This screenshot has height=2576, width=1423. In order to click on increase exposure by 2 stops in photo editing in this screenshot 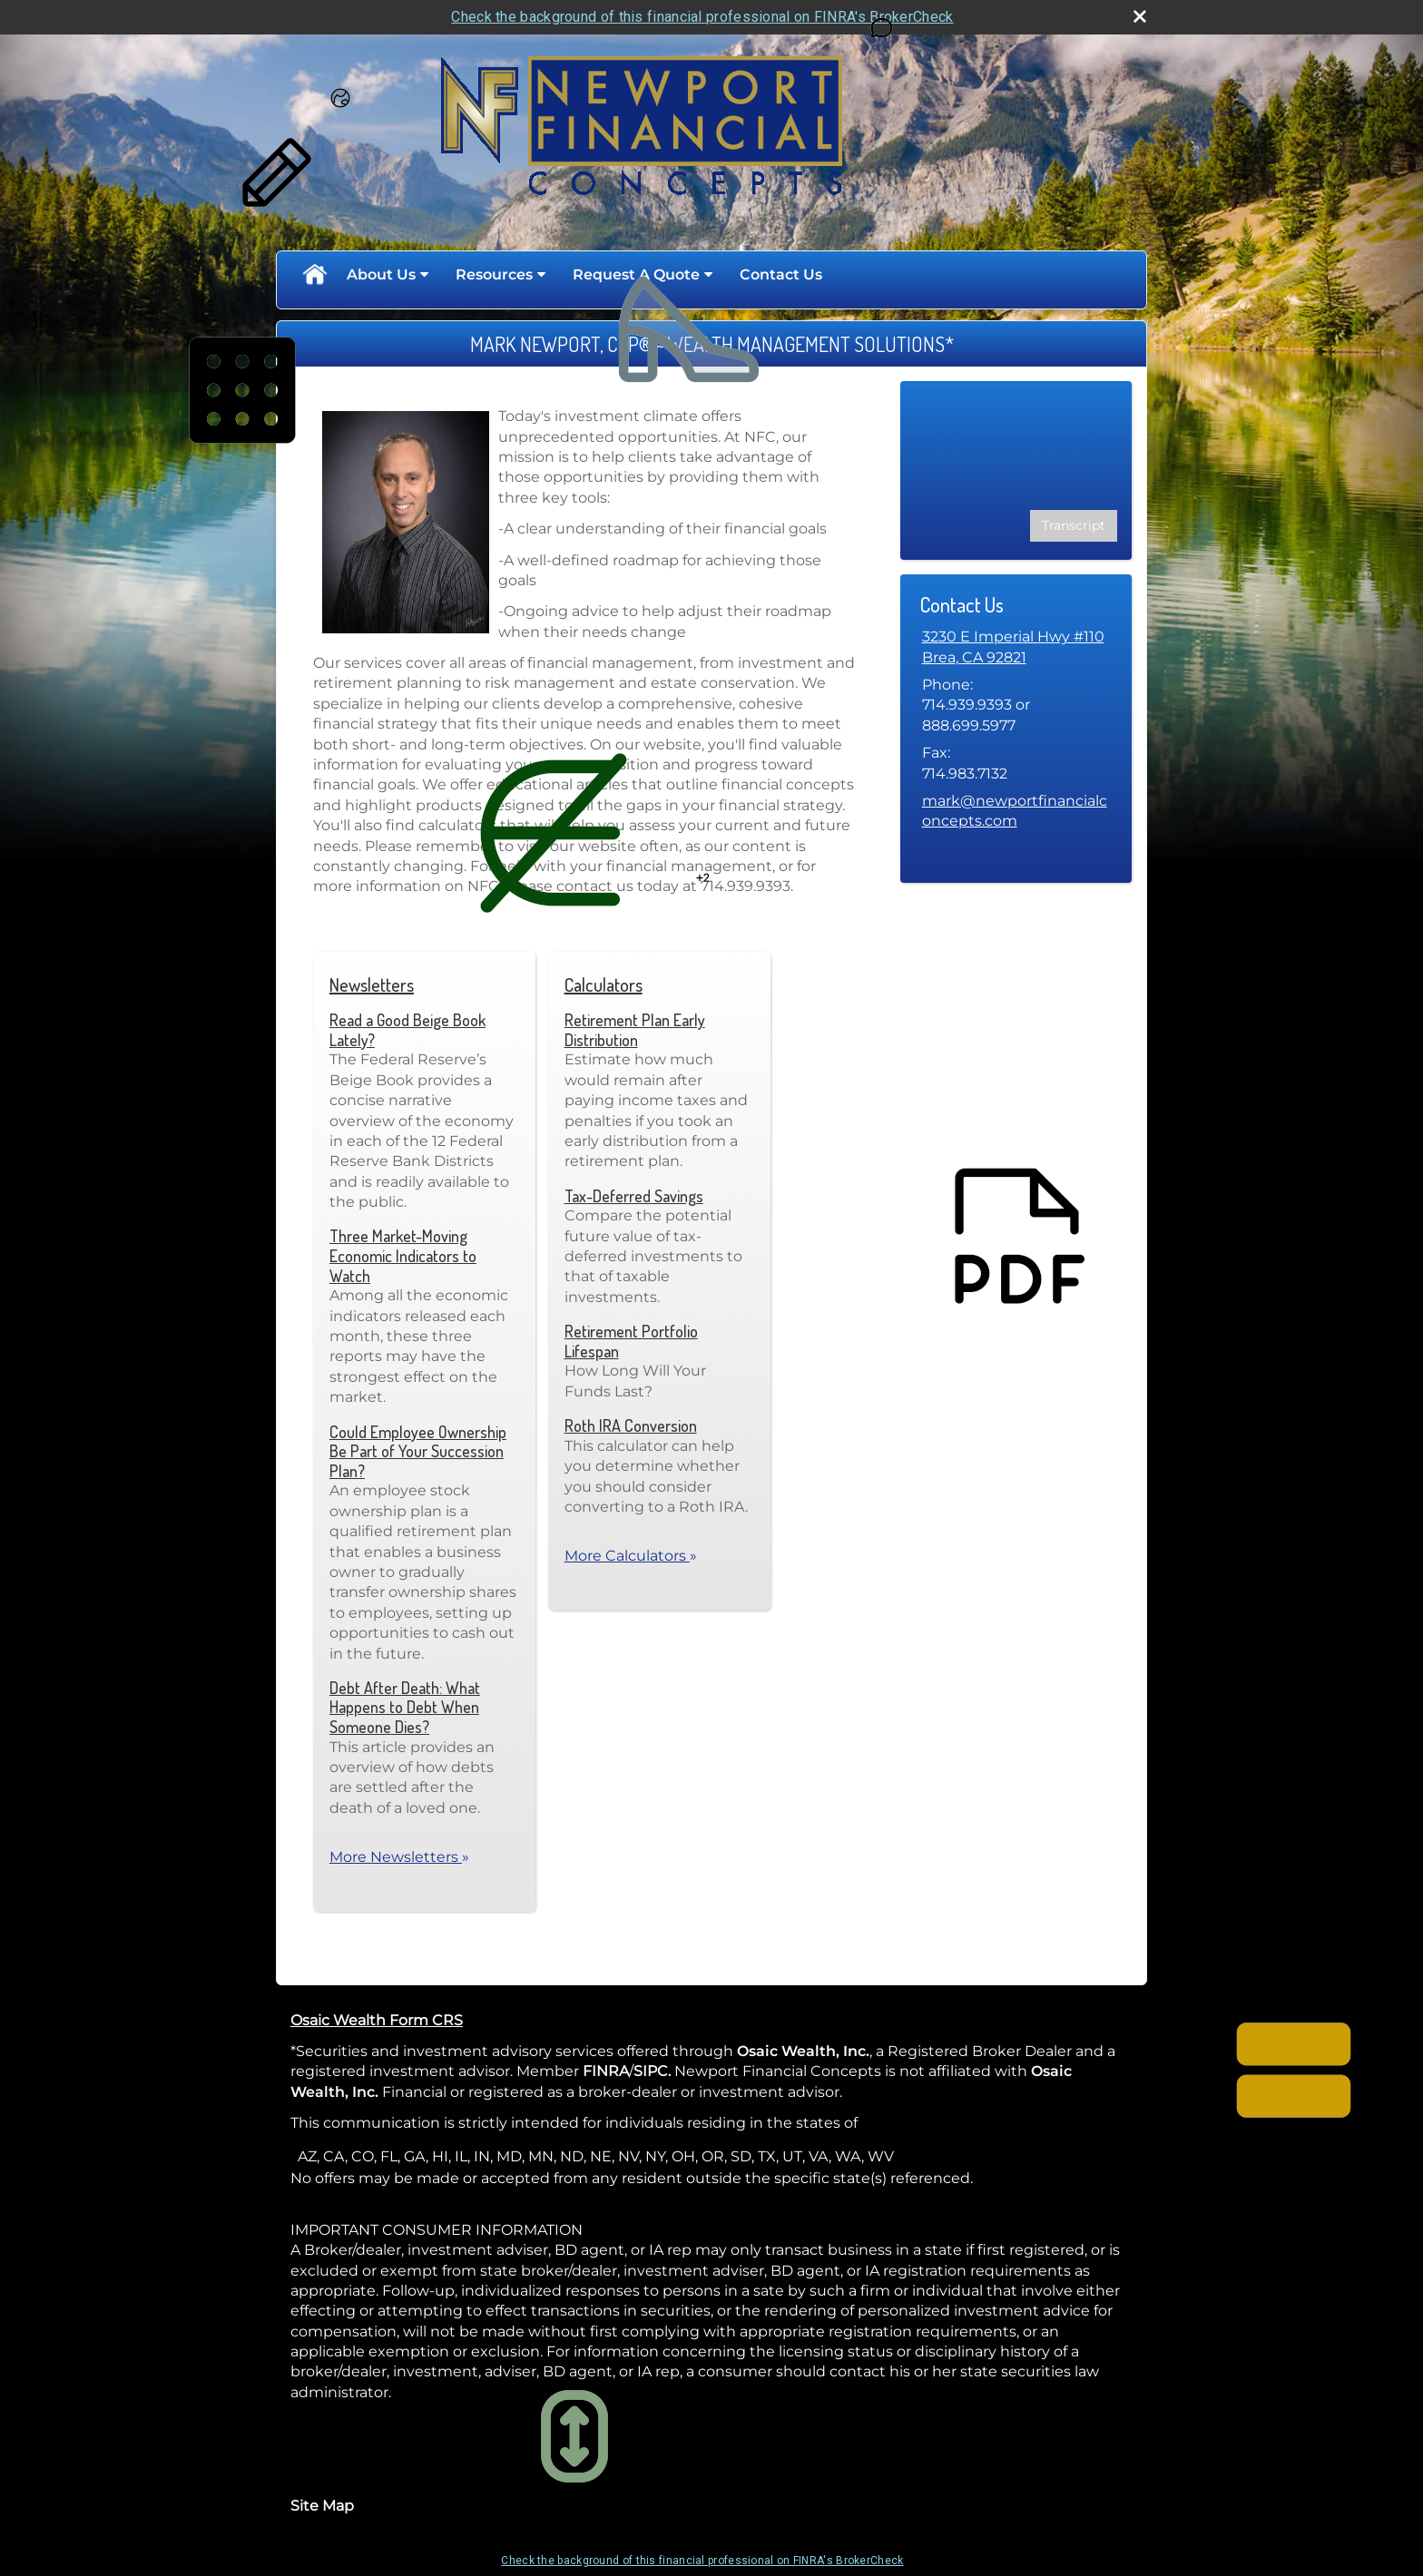, I will do `click(702, 877)`.